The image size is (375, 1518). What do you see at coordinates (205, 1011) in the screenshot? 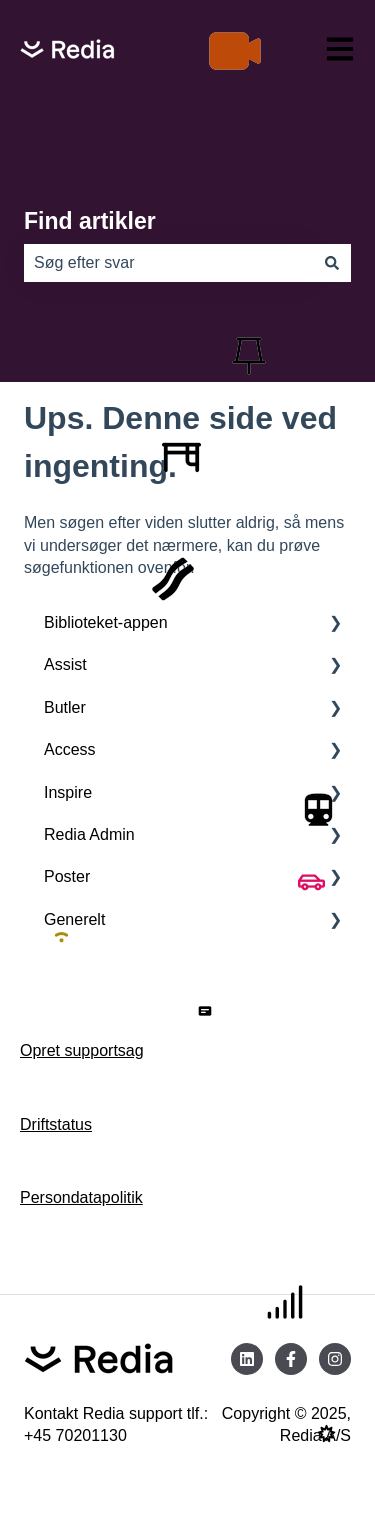
I see `view payment or check details` at bounding box center [205, 1011].